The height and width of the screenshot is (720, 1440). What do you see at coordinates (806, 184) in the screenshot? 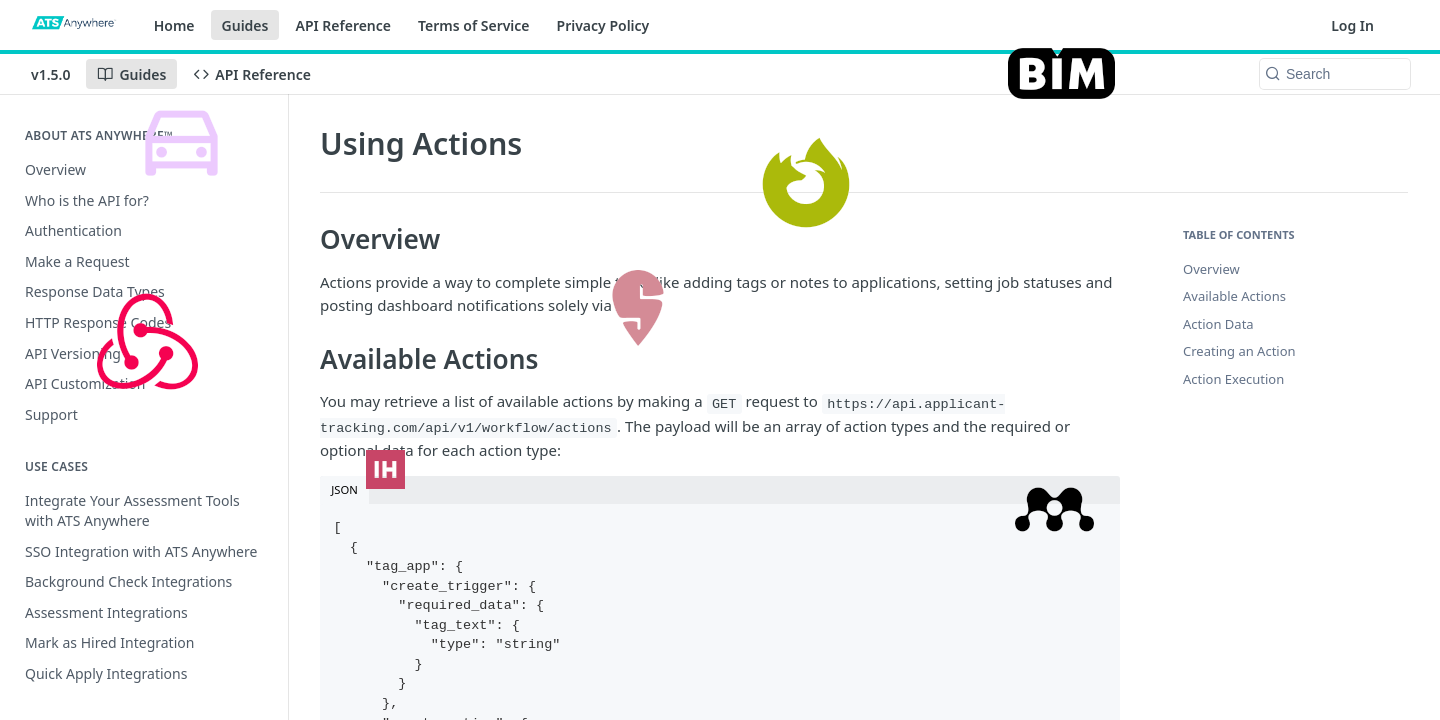
I see `open Firefox browser` at bounding box center [806, 184].